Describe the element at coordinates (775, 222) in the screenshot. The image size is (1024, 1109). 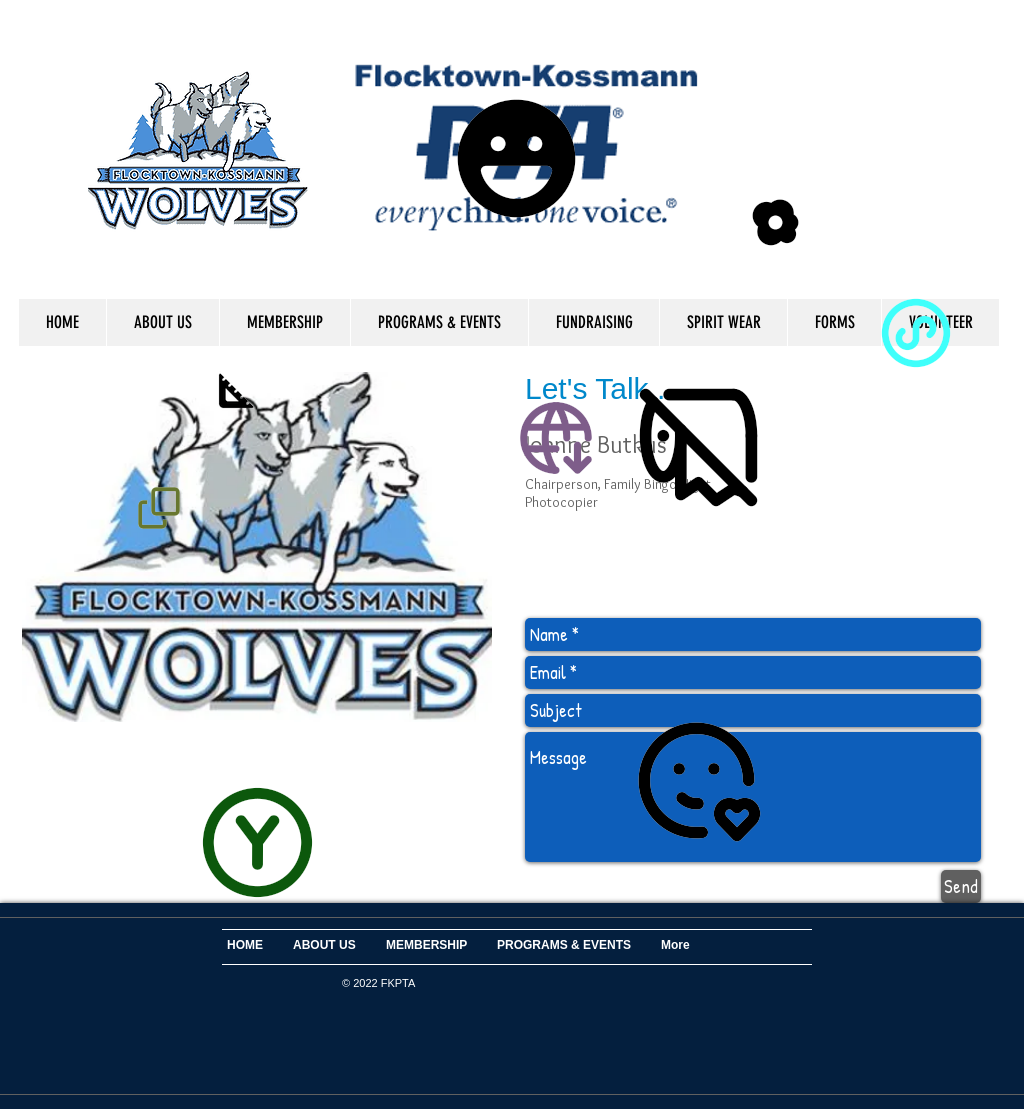
I see `indicates breakfast or morning meal options` at that location.